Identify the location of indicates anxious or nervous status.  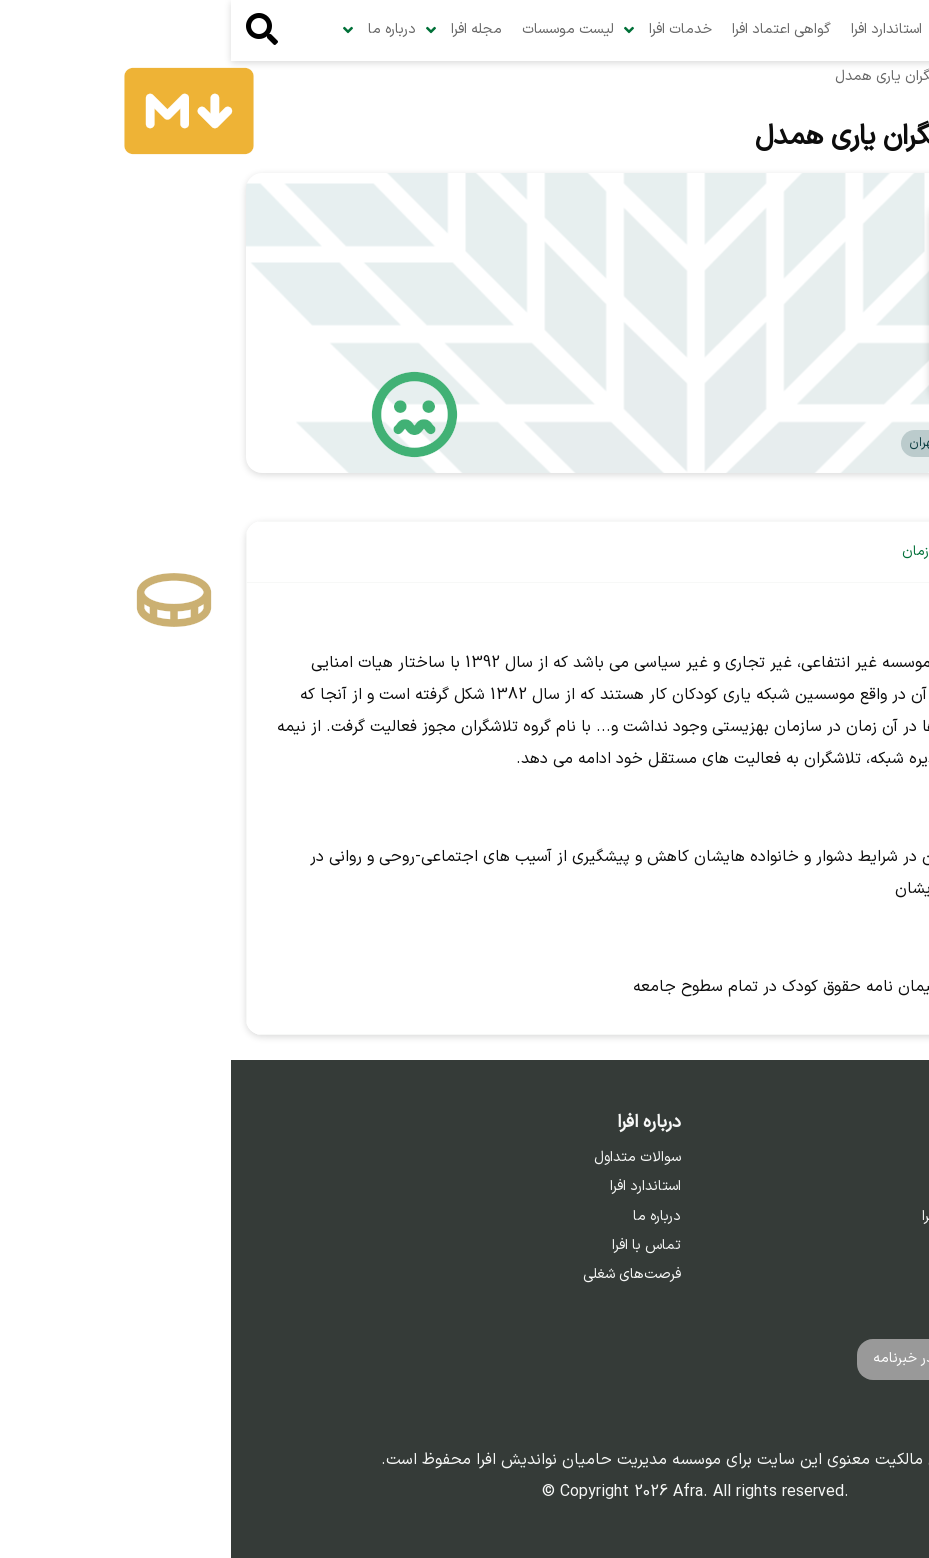
(414, 414).